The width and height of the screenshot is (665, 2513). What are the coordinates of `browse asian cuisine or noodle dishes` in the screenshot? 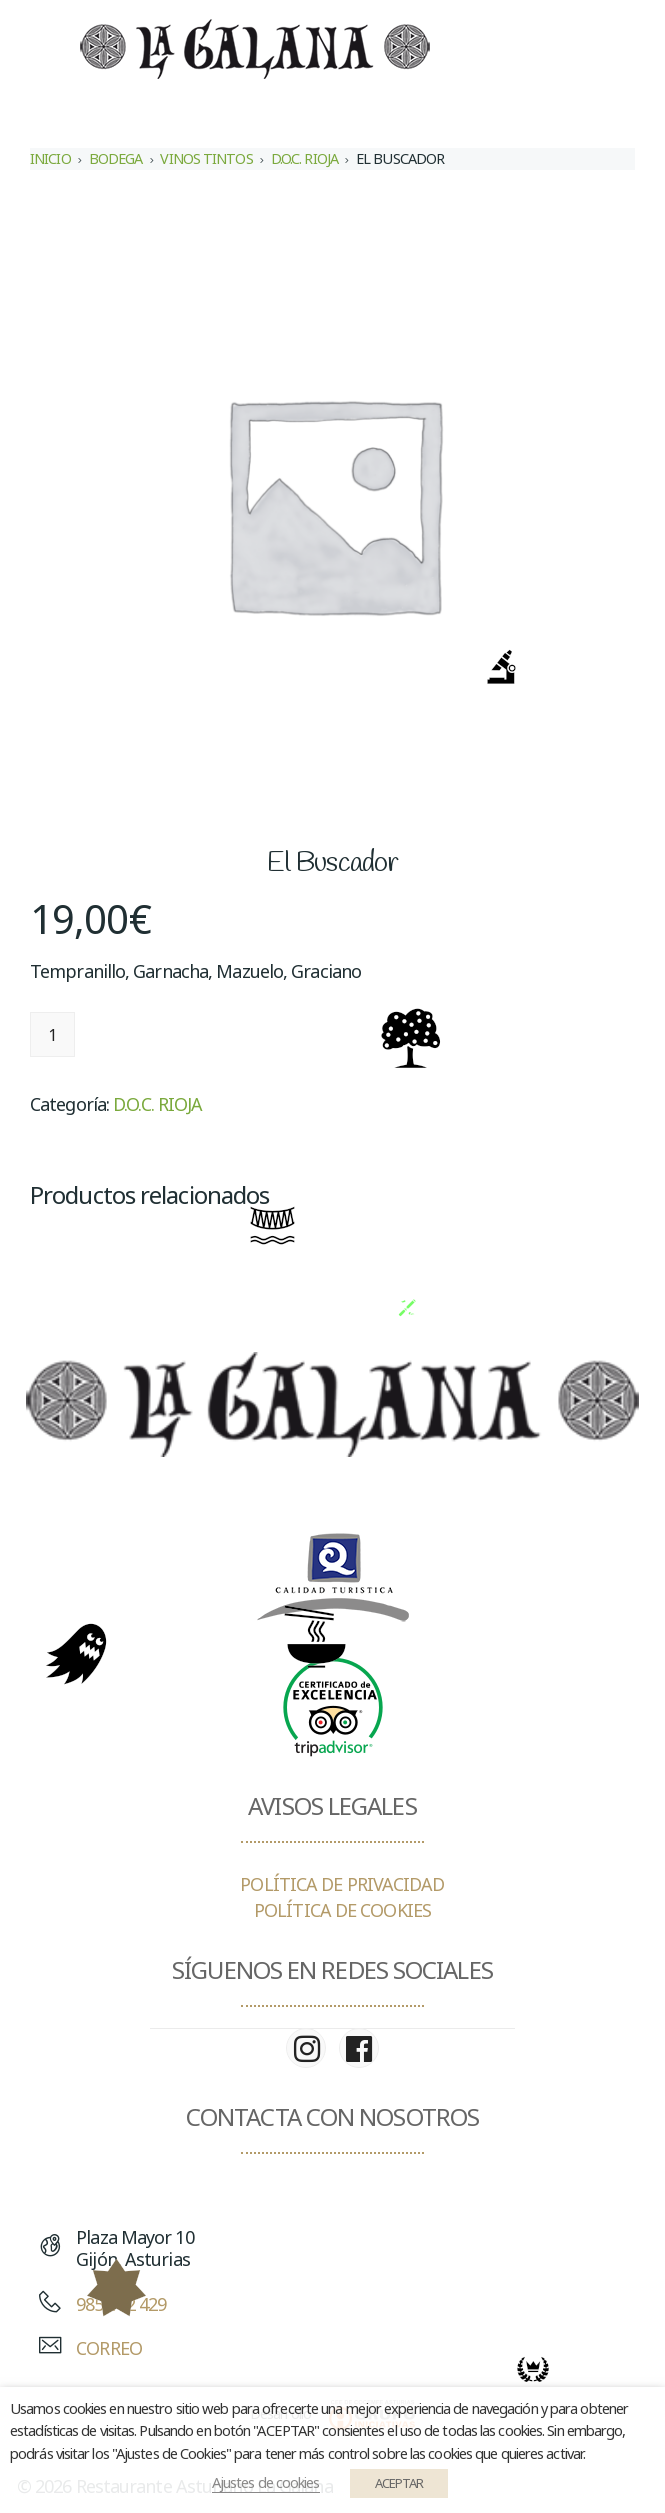 It's located at (316, 1636).